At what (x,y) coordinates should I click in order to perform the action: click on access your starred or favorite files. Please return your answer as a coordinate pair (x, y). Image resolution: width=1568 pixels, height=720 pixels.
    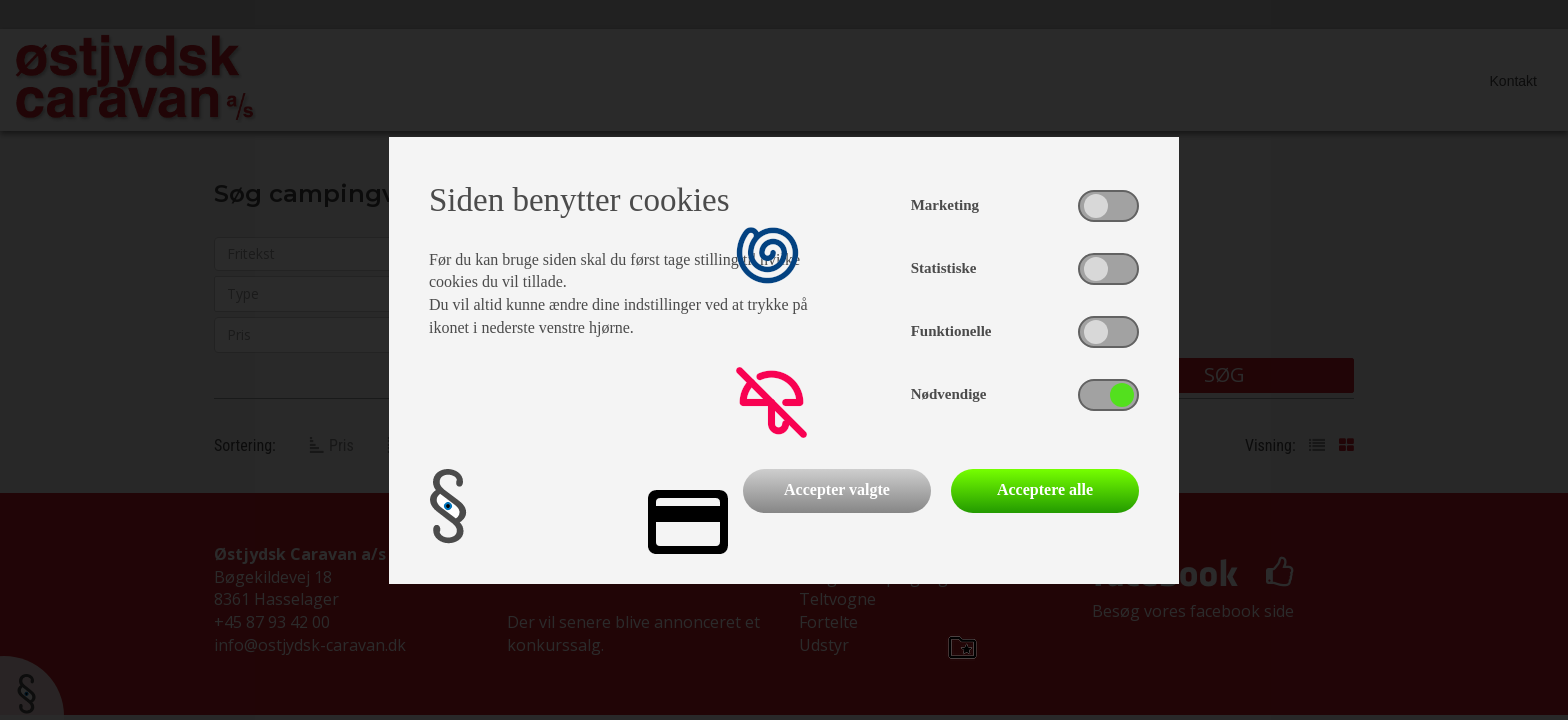
    Looking at the image, I should click on (962, 647).